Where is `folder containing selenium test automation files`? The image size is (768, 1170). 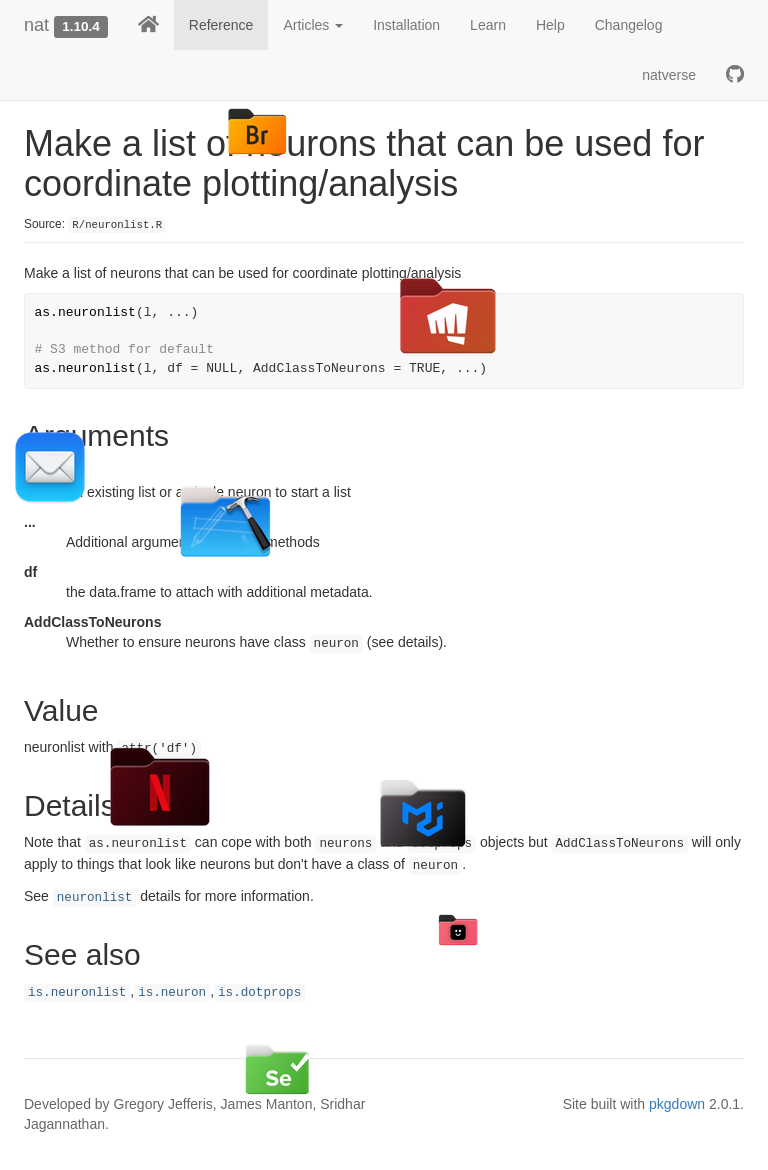
folder containing selenium test automation files is located at coordinates (277, 1071).